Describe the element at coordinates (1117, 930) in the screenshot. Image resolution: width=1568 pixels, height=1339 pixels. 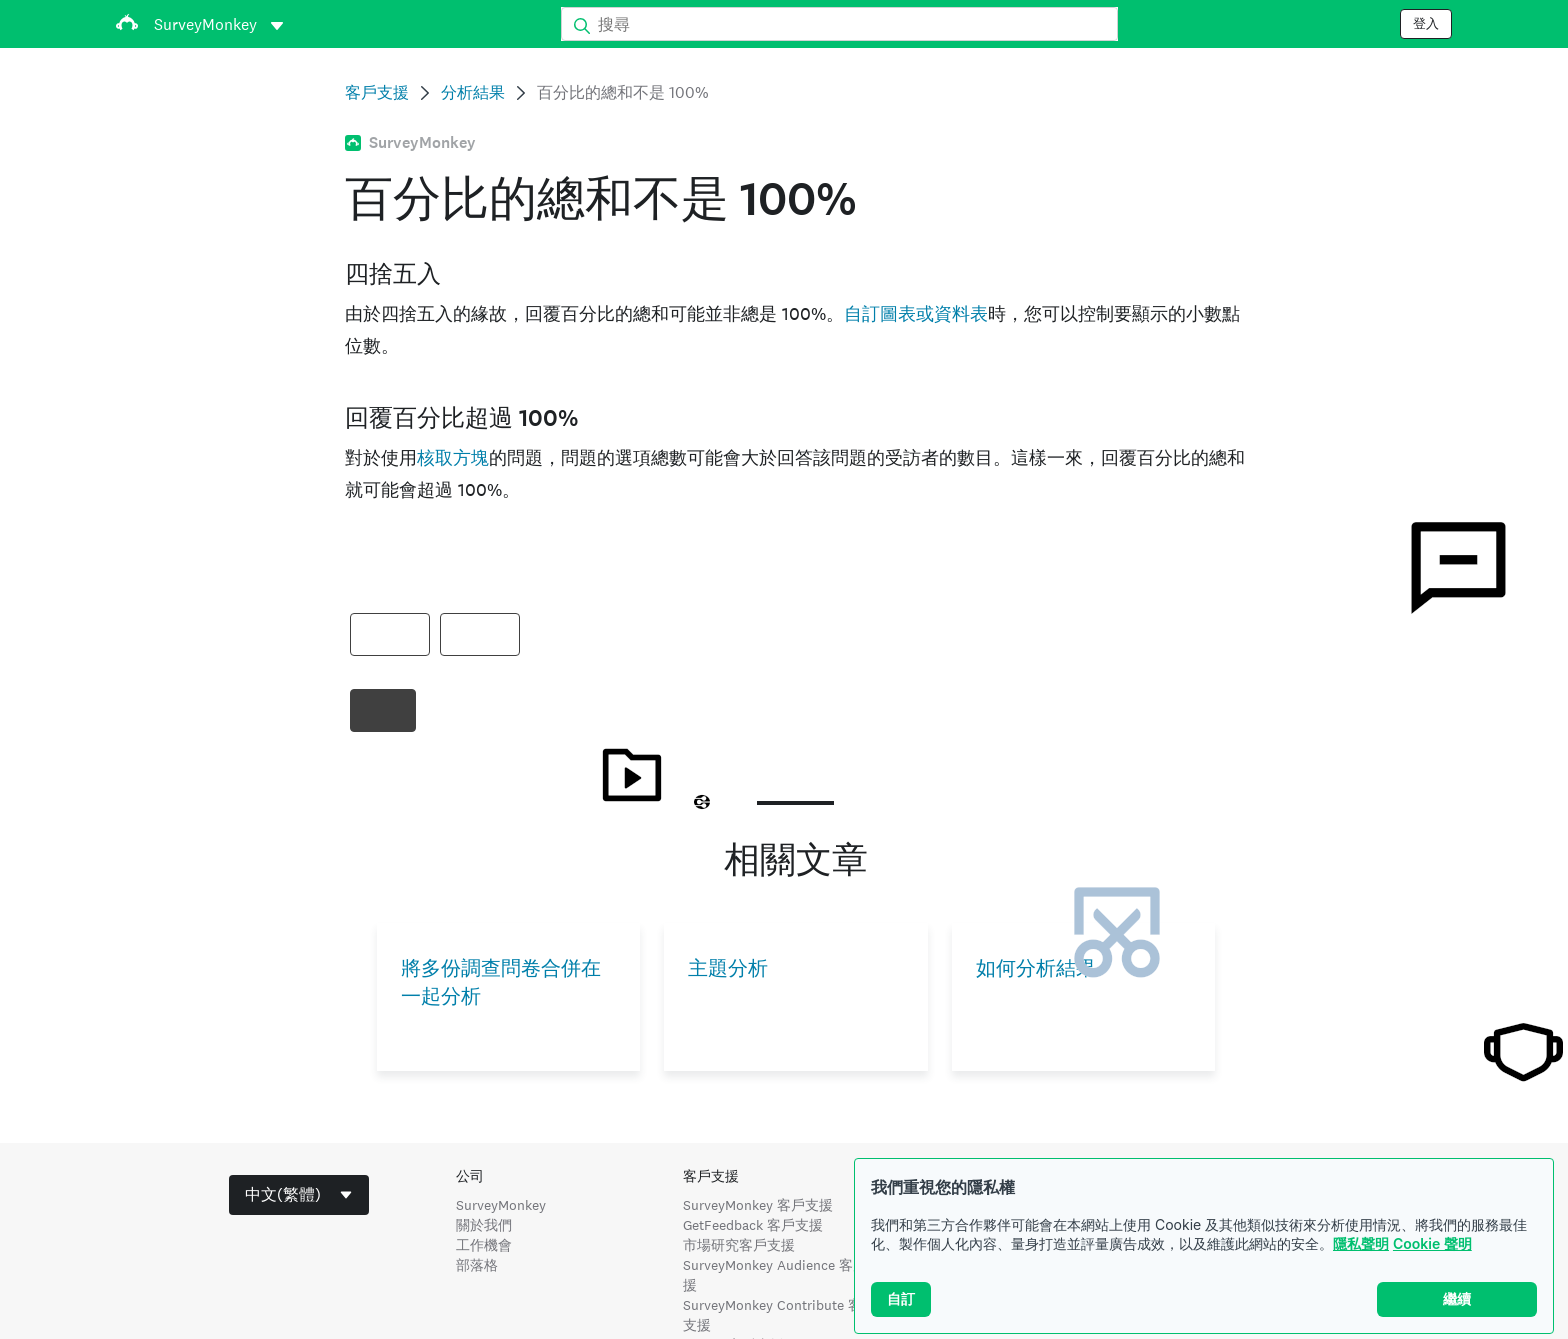
I see `capture a screenshot` at that location.